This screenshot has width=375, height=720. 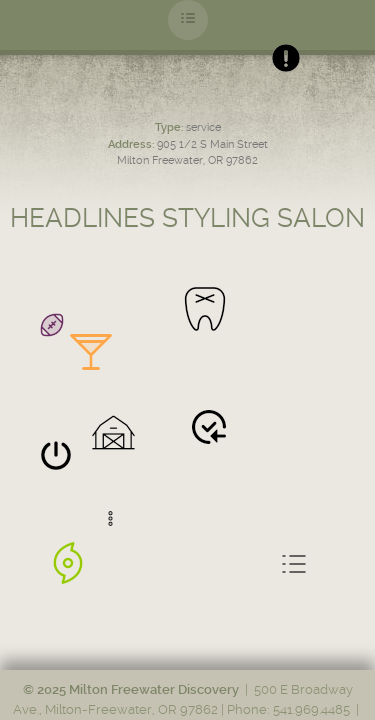 I want to click on turn device on or off, so click(x=56, y=455).